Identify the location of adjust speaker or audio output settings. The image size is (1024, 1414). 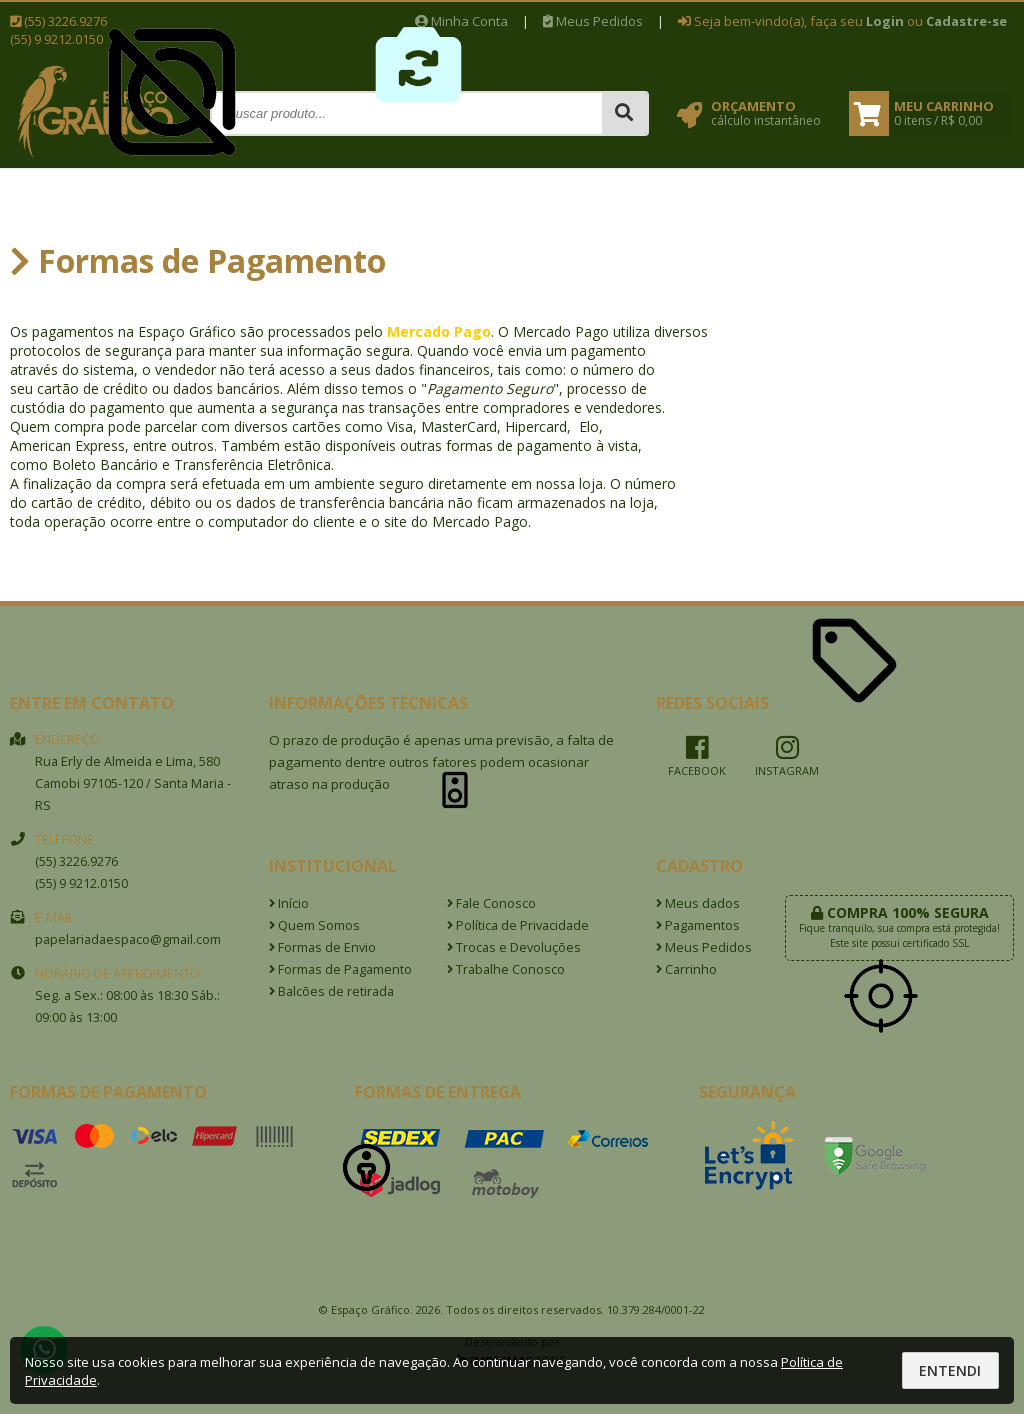
(455, 790).